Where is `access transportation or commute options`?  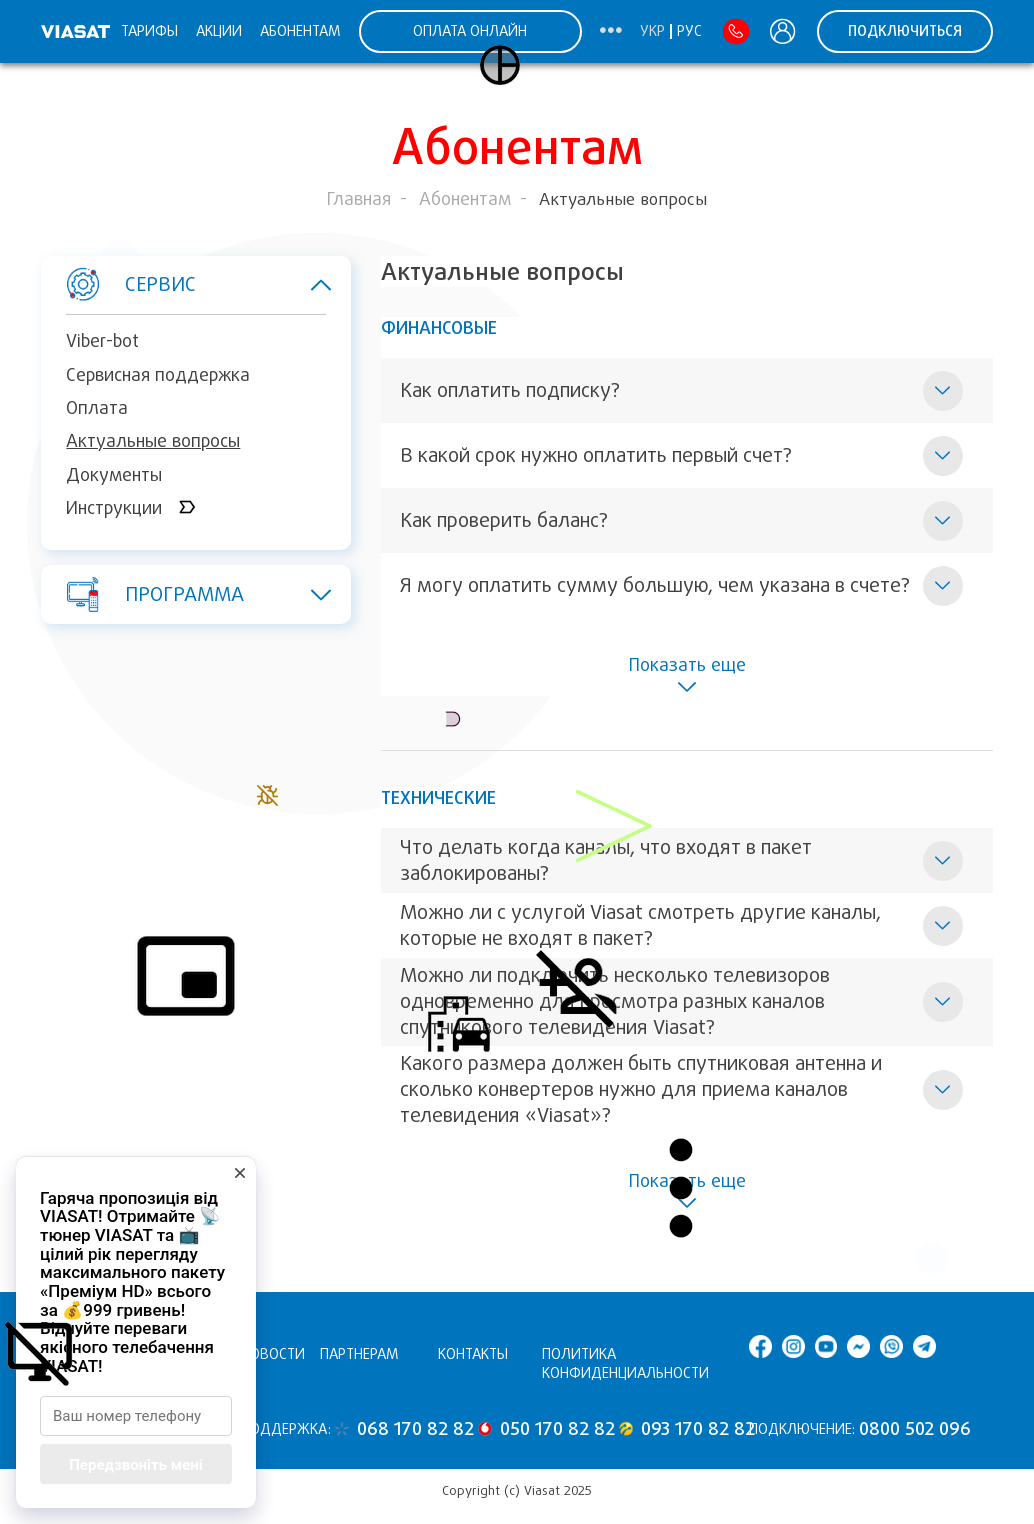 access transportation or commute options is located at coordinates (459, 1024).